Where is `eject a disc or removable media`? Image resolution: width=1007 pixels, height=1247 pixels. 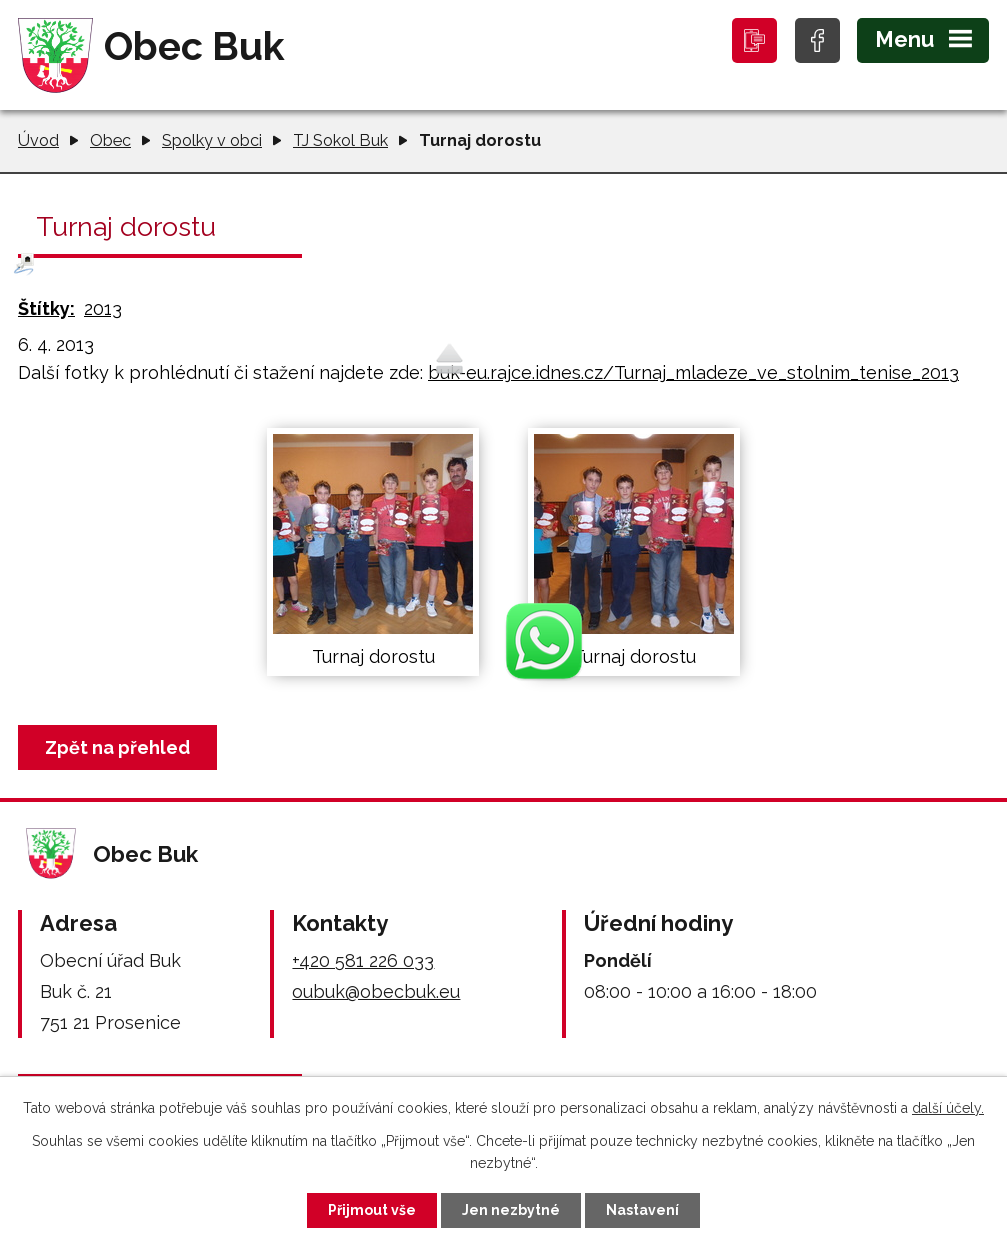 eject a disc or removable media is located at coordinates (449, 358).